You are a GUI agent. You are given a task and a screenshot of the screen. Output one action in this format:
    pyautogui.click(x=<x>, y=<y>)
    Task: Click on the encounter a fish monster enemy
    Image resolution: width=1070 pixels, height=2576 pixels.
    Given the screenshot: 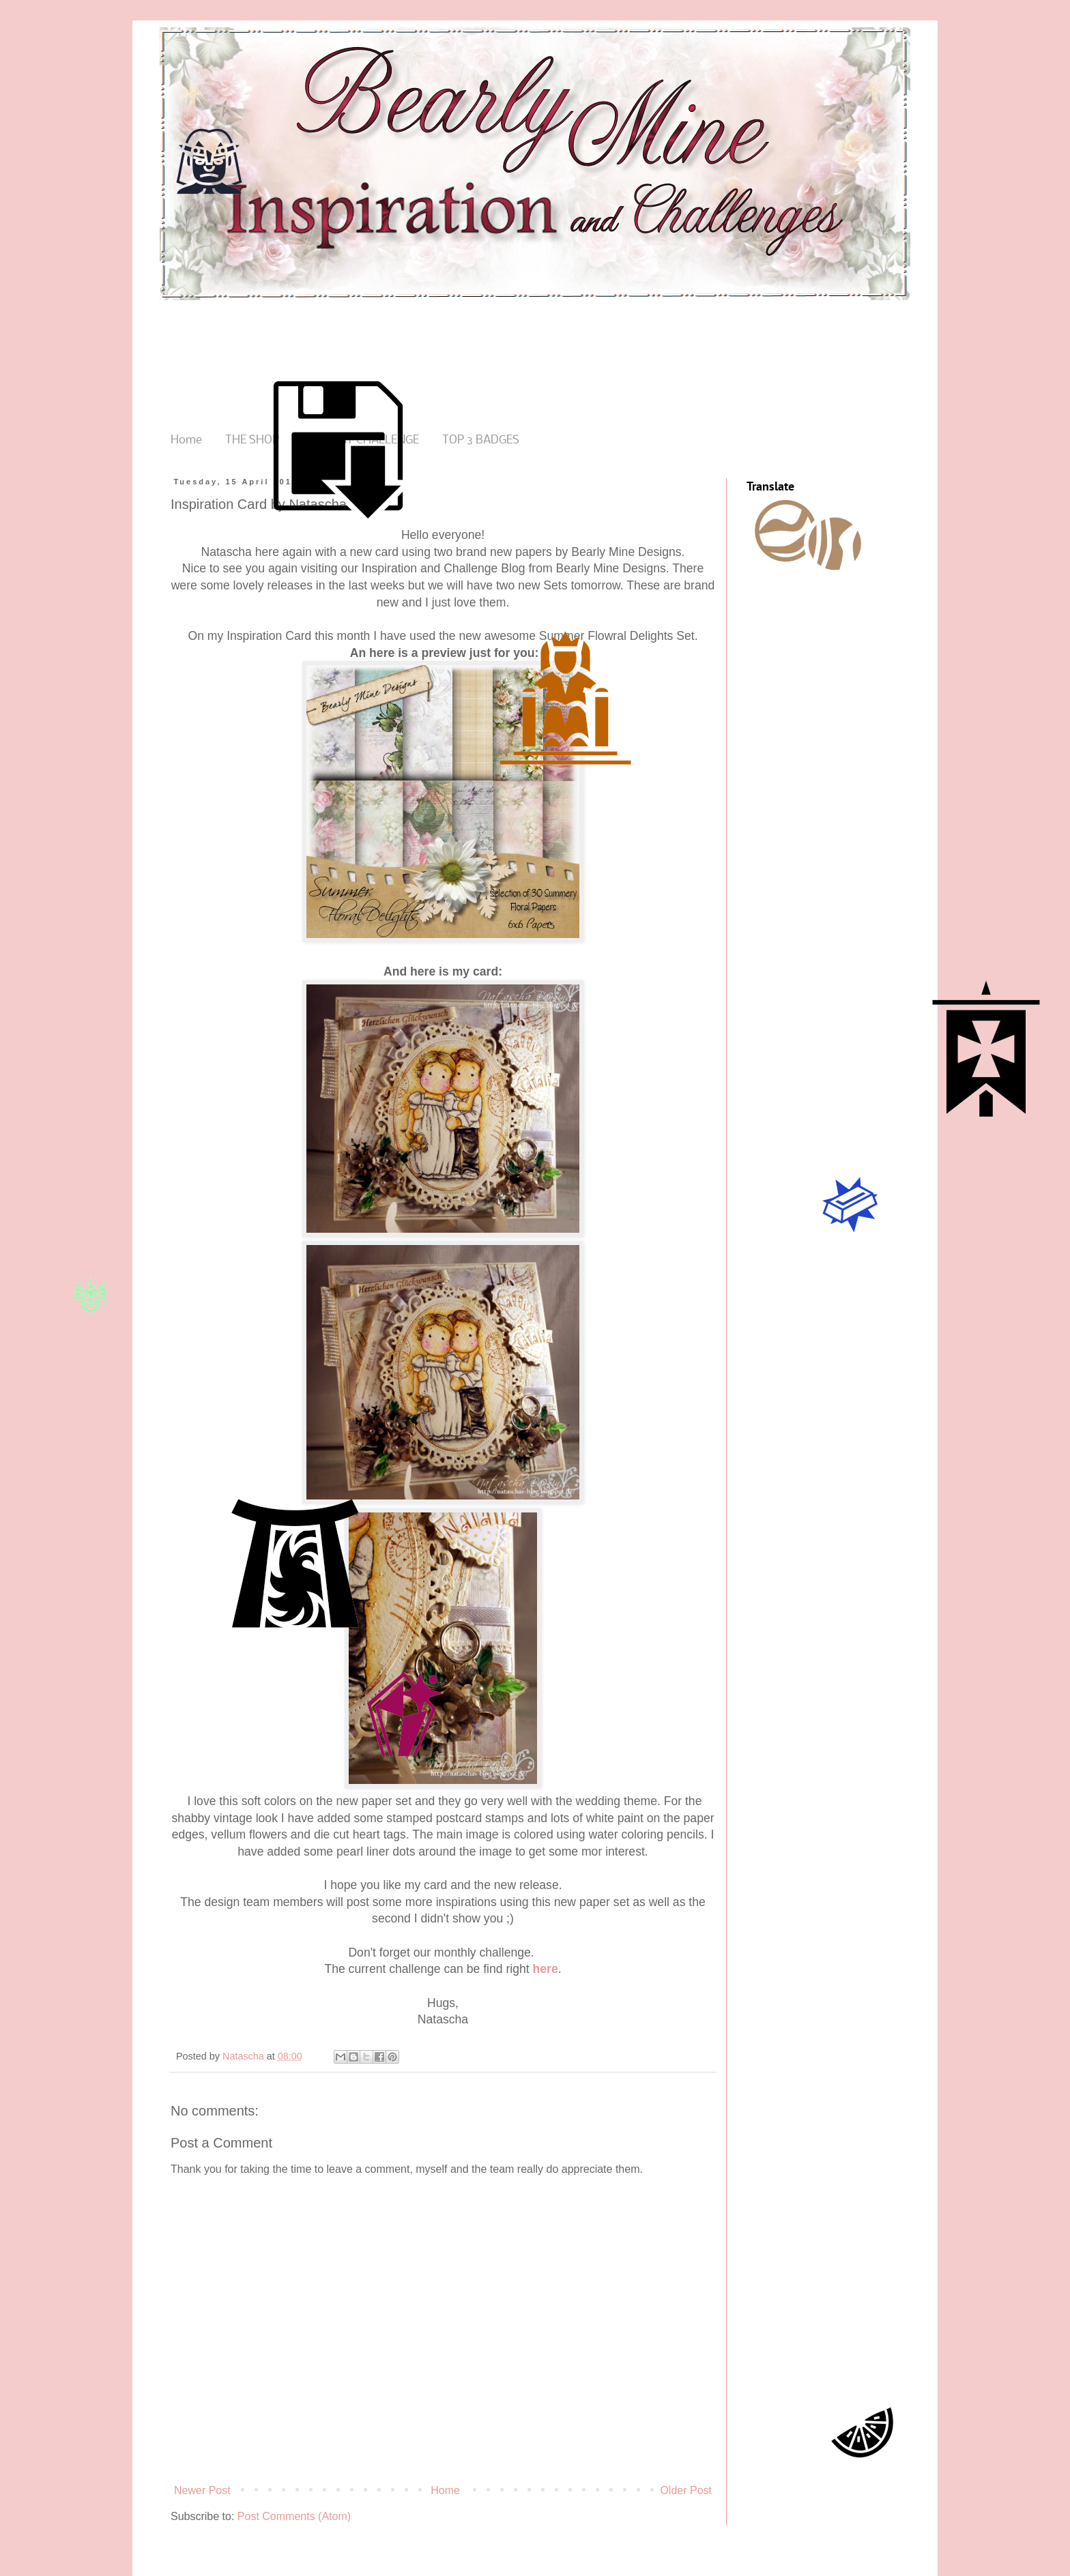 What is the action you would take?
    pyautogui.click(x=91, y=1295)
    